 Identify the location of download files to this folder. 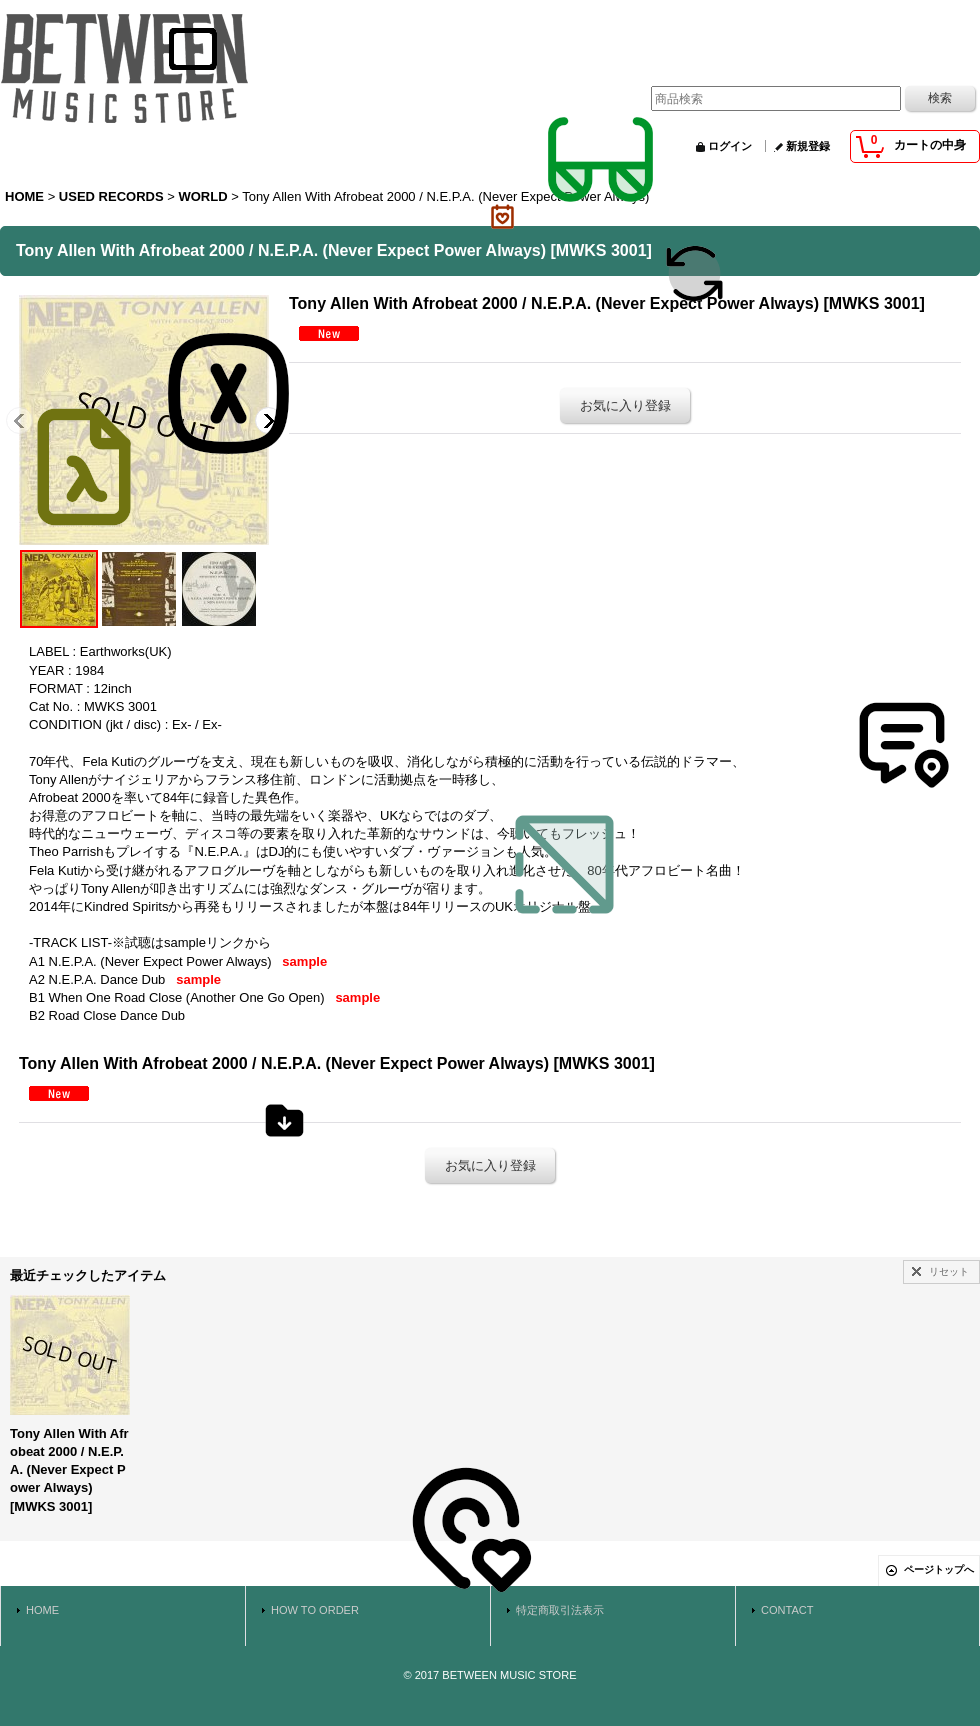
(284, 1120).